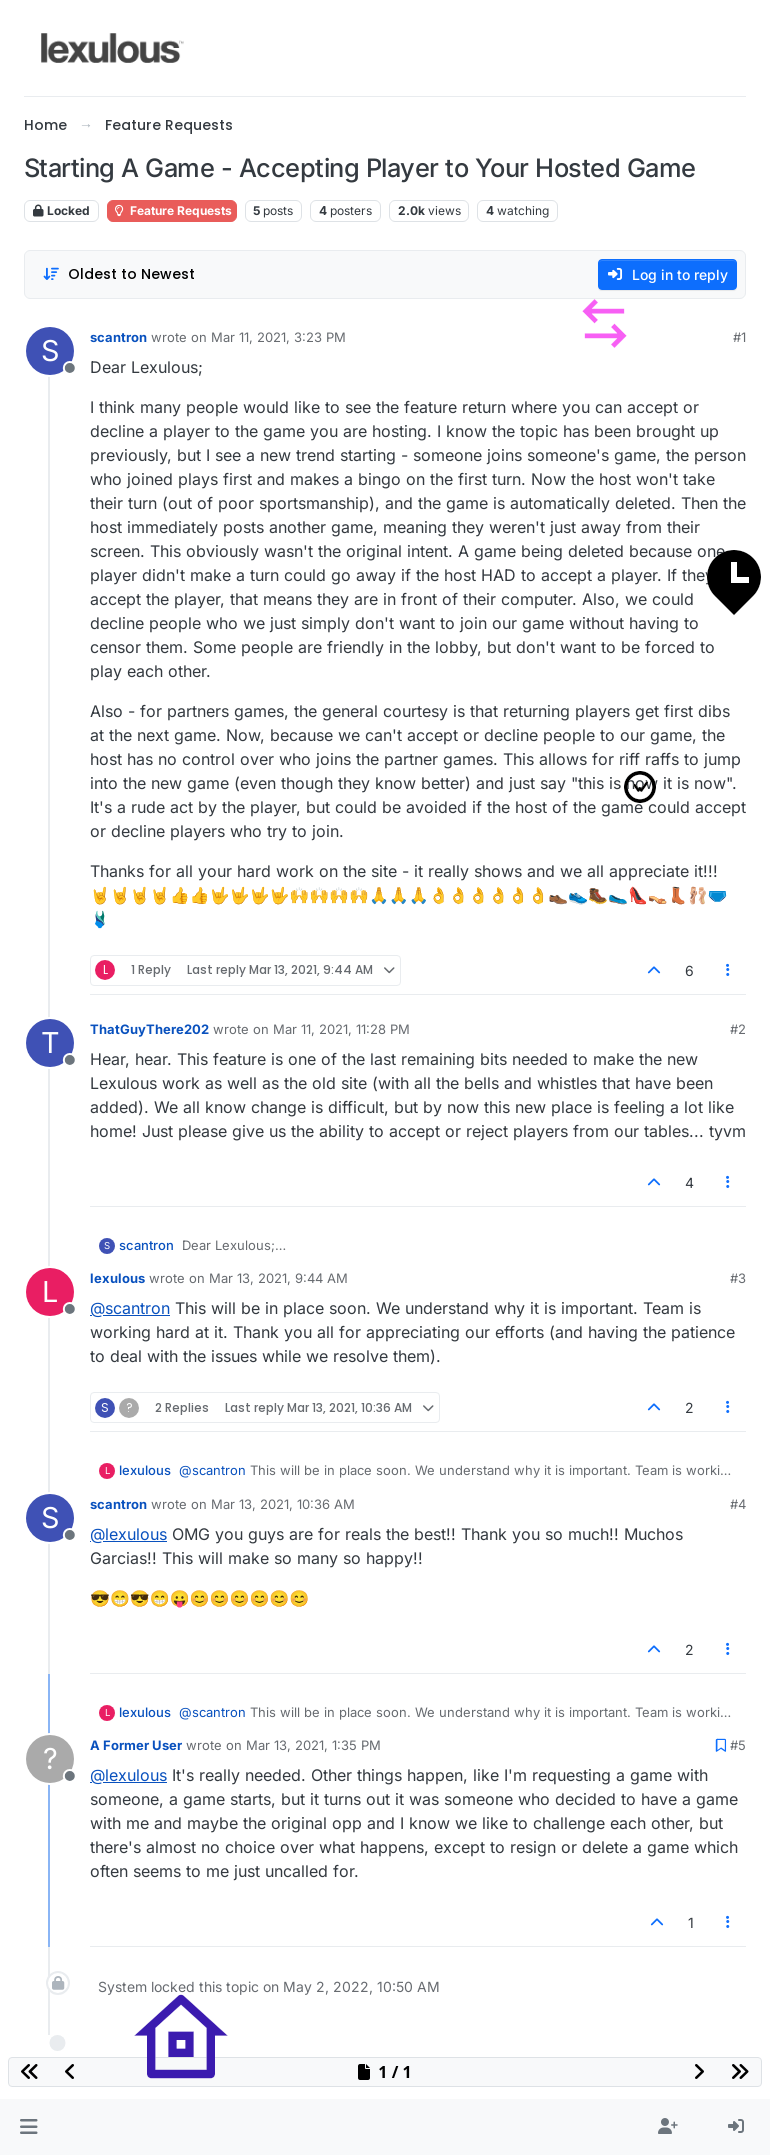 The image size is (770, 2155). What do you see at coordinates (640, 787) in the screenshot?
I see `open wakatime dashboard` at bounding box center [640, 787].